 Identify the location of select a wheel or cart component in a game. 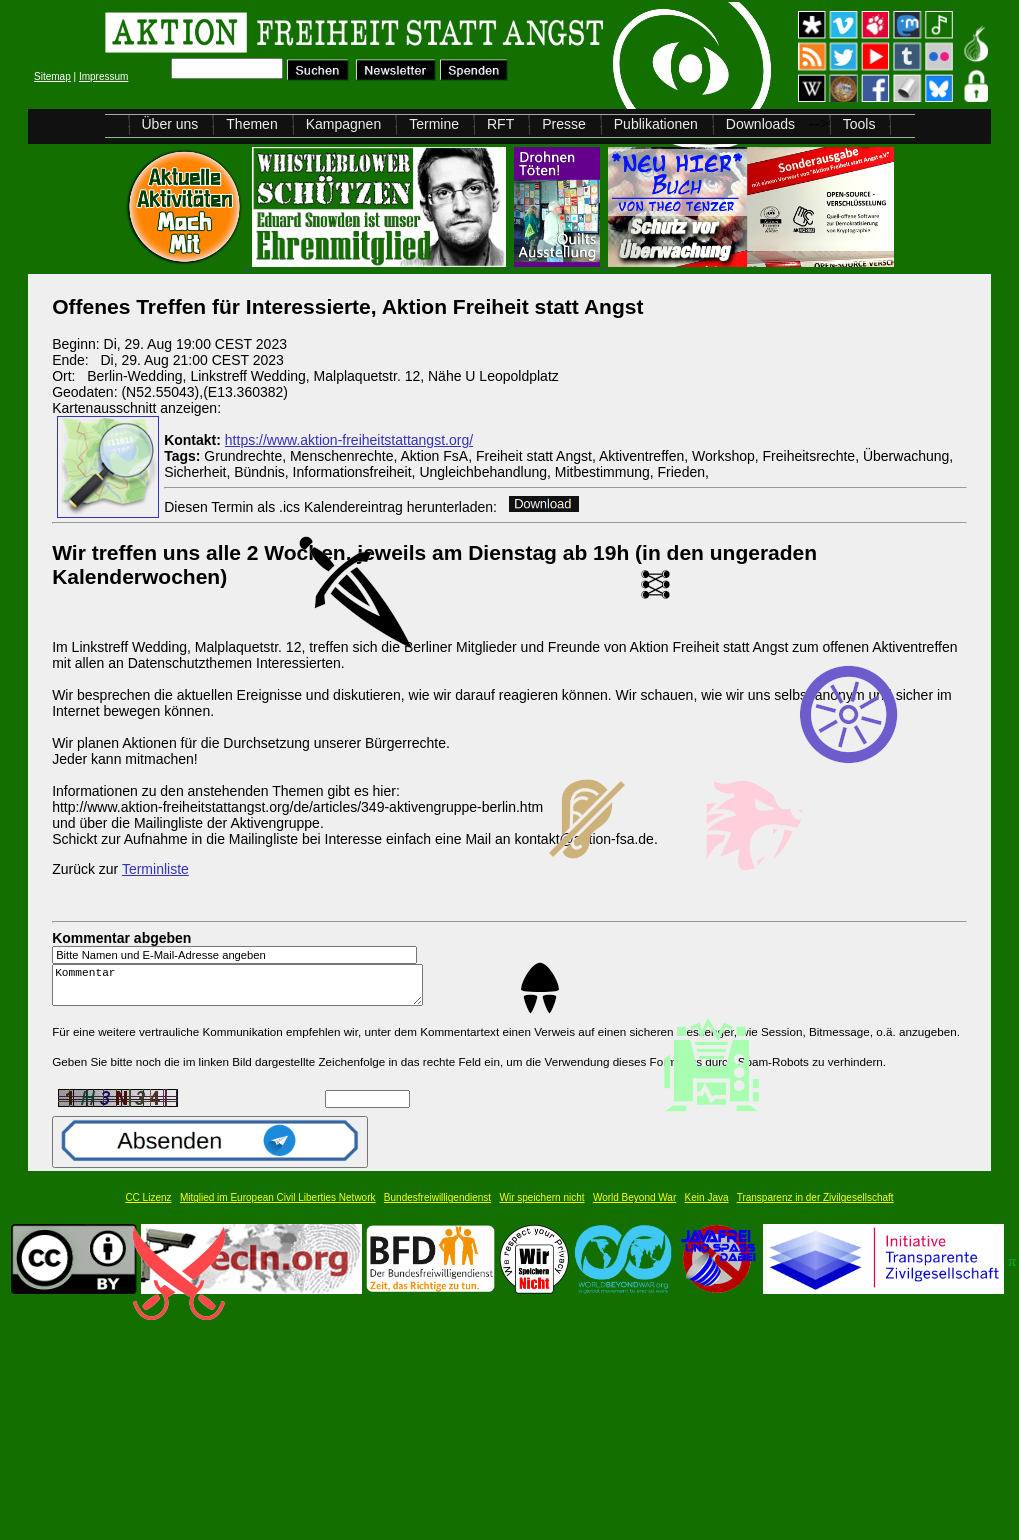
(848, 714).